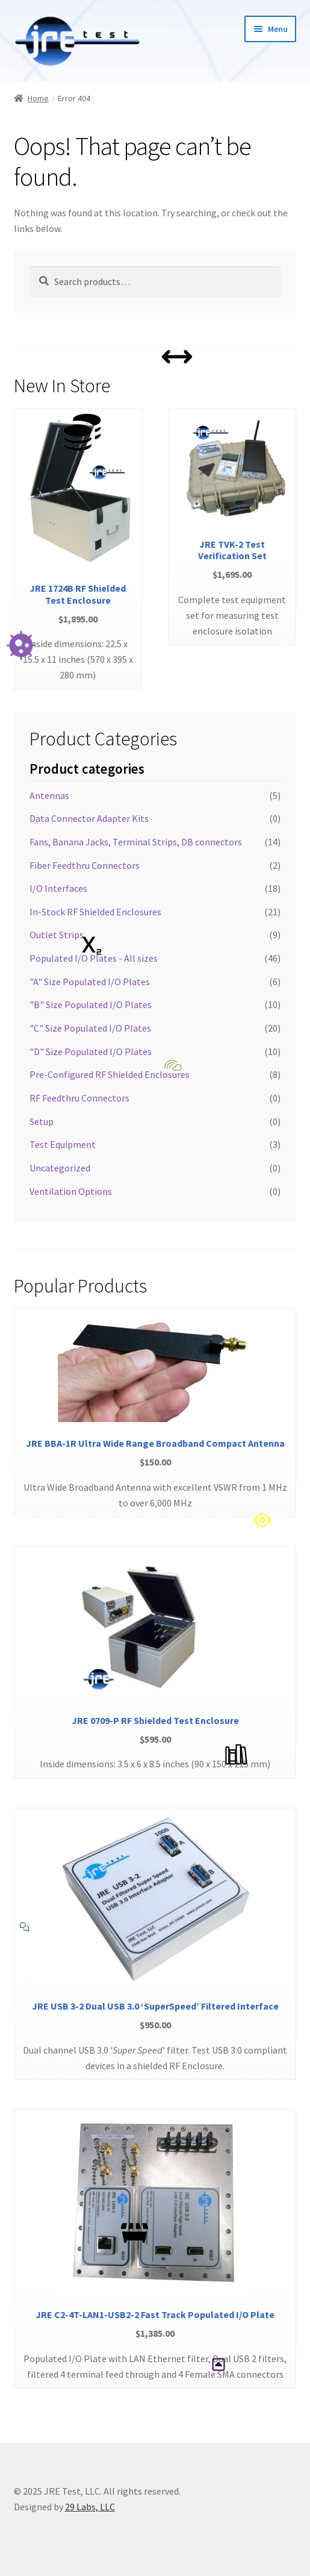 The height and width of the screenshot is (2576, 310). Describe the element at coordinates (236, 1754) in the screenshot. I see `access your library or collection` at that location.